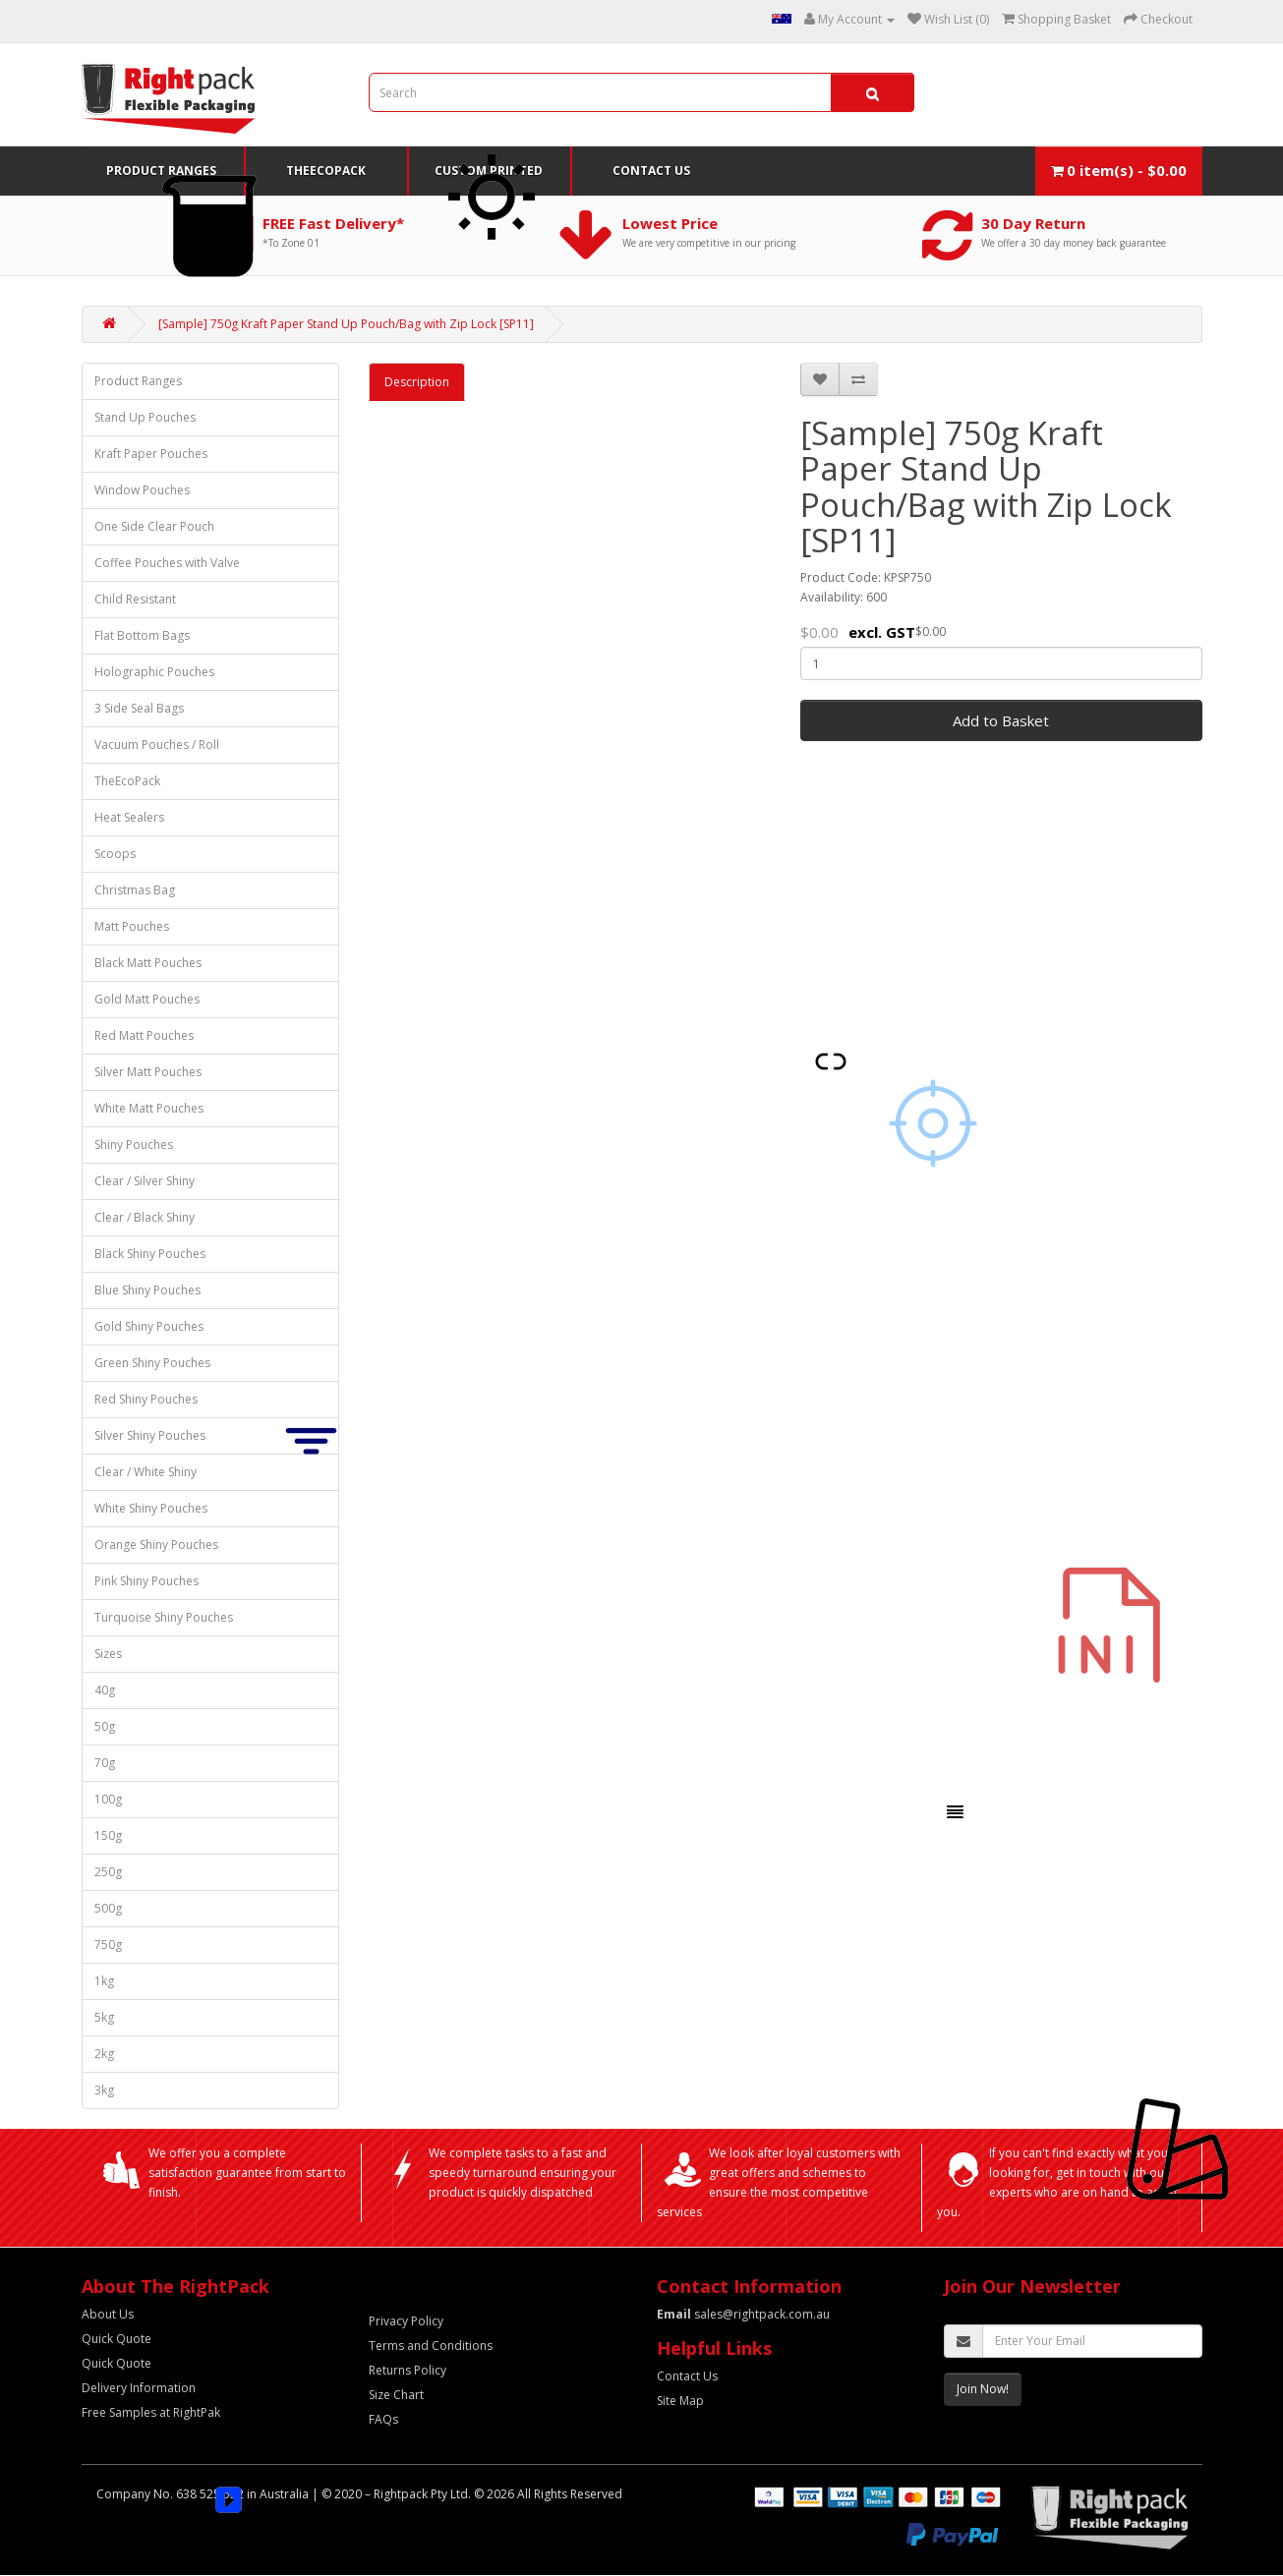  I want to click on disconnect or unlink connected accounts, so click(831, 1061).